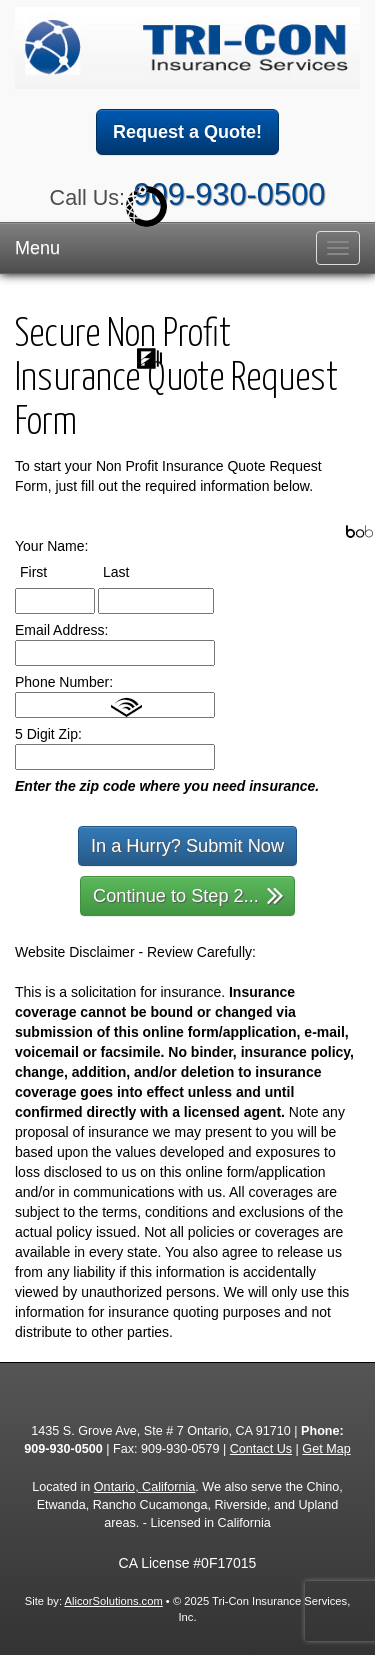 This screenshot has width=375, height=1655. I want to click on open anaconda navigator, so click(146, 206).